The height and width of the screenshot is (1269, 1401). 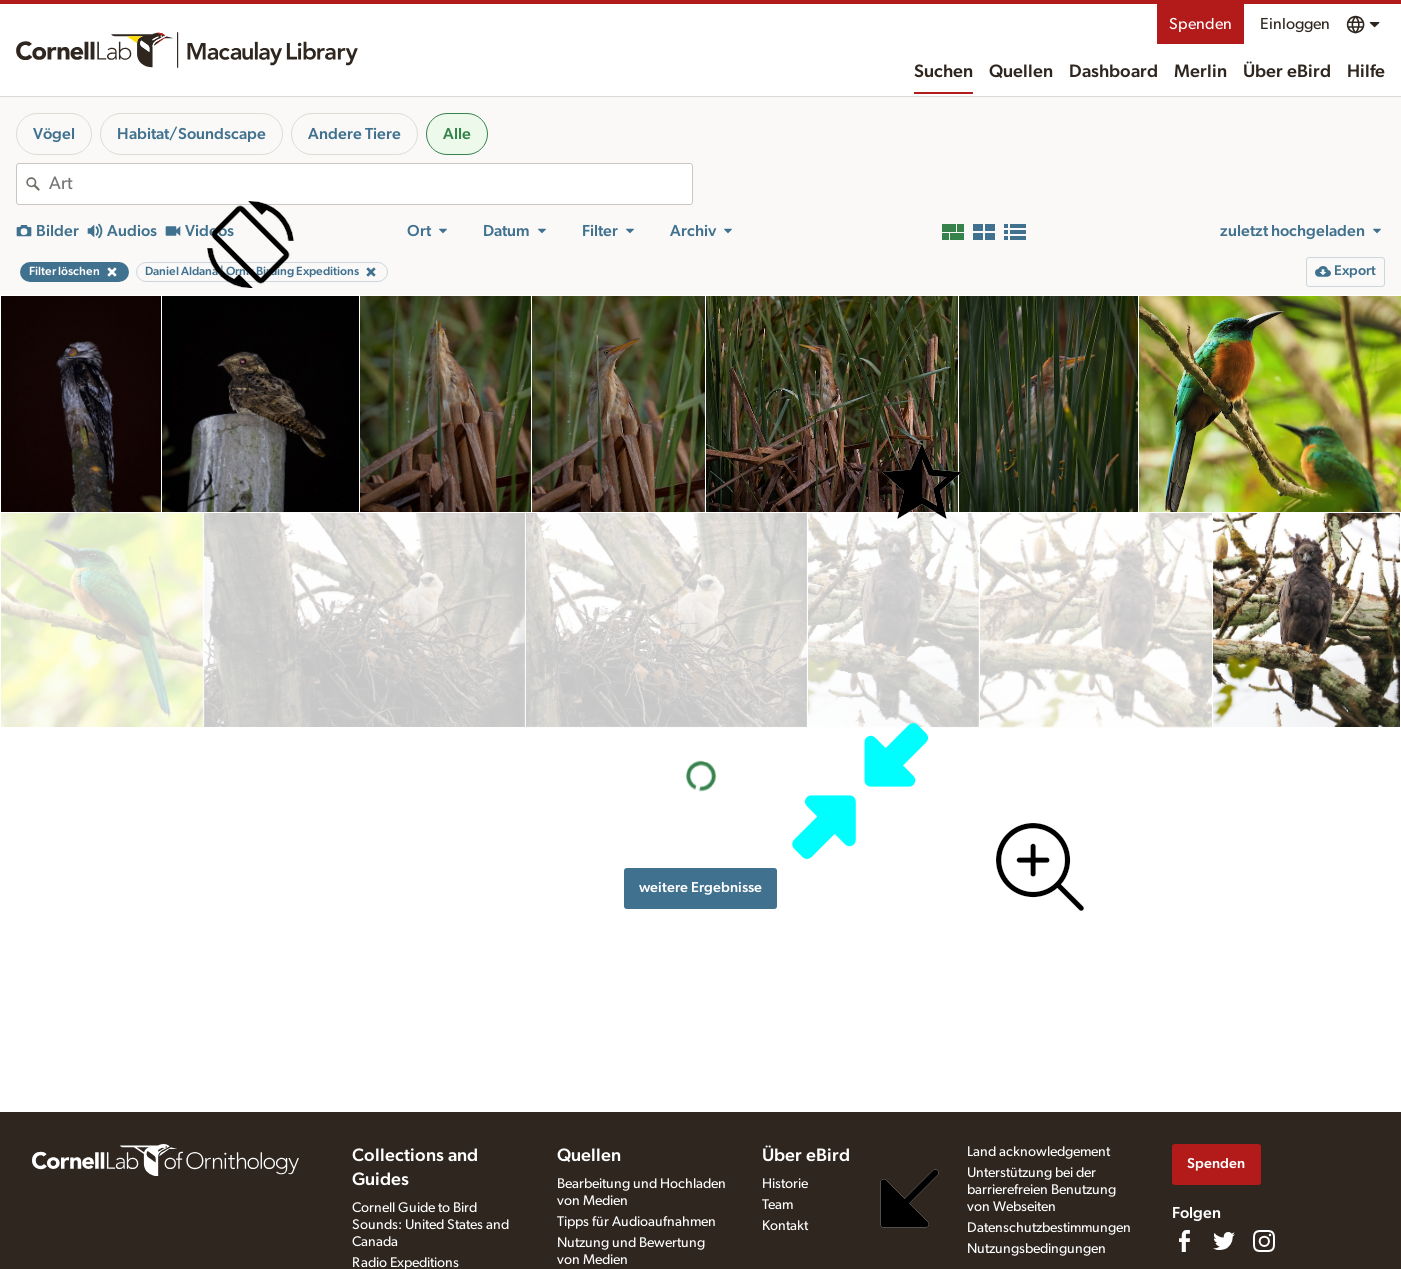 I want to click on exit fullscreen mode, so click(x=860, y=791).